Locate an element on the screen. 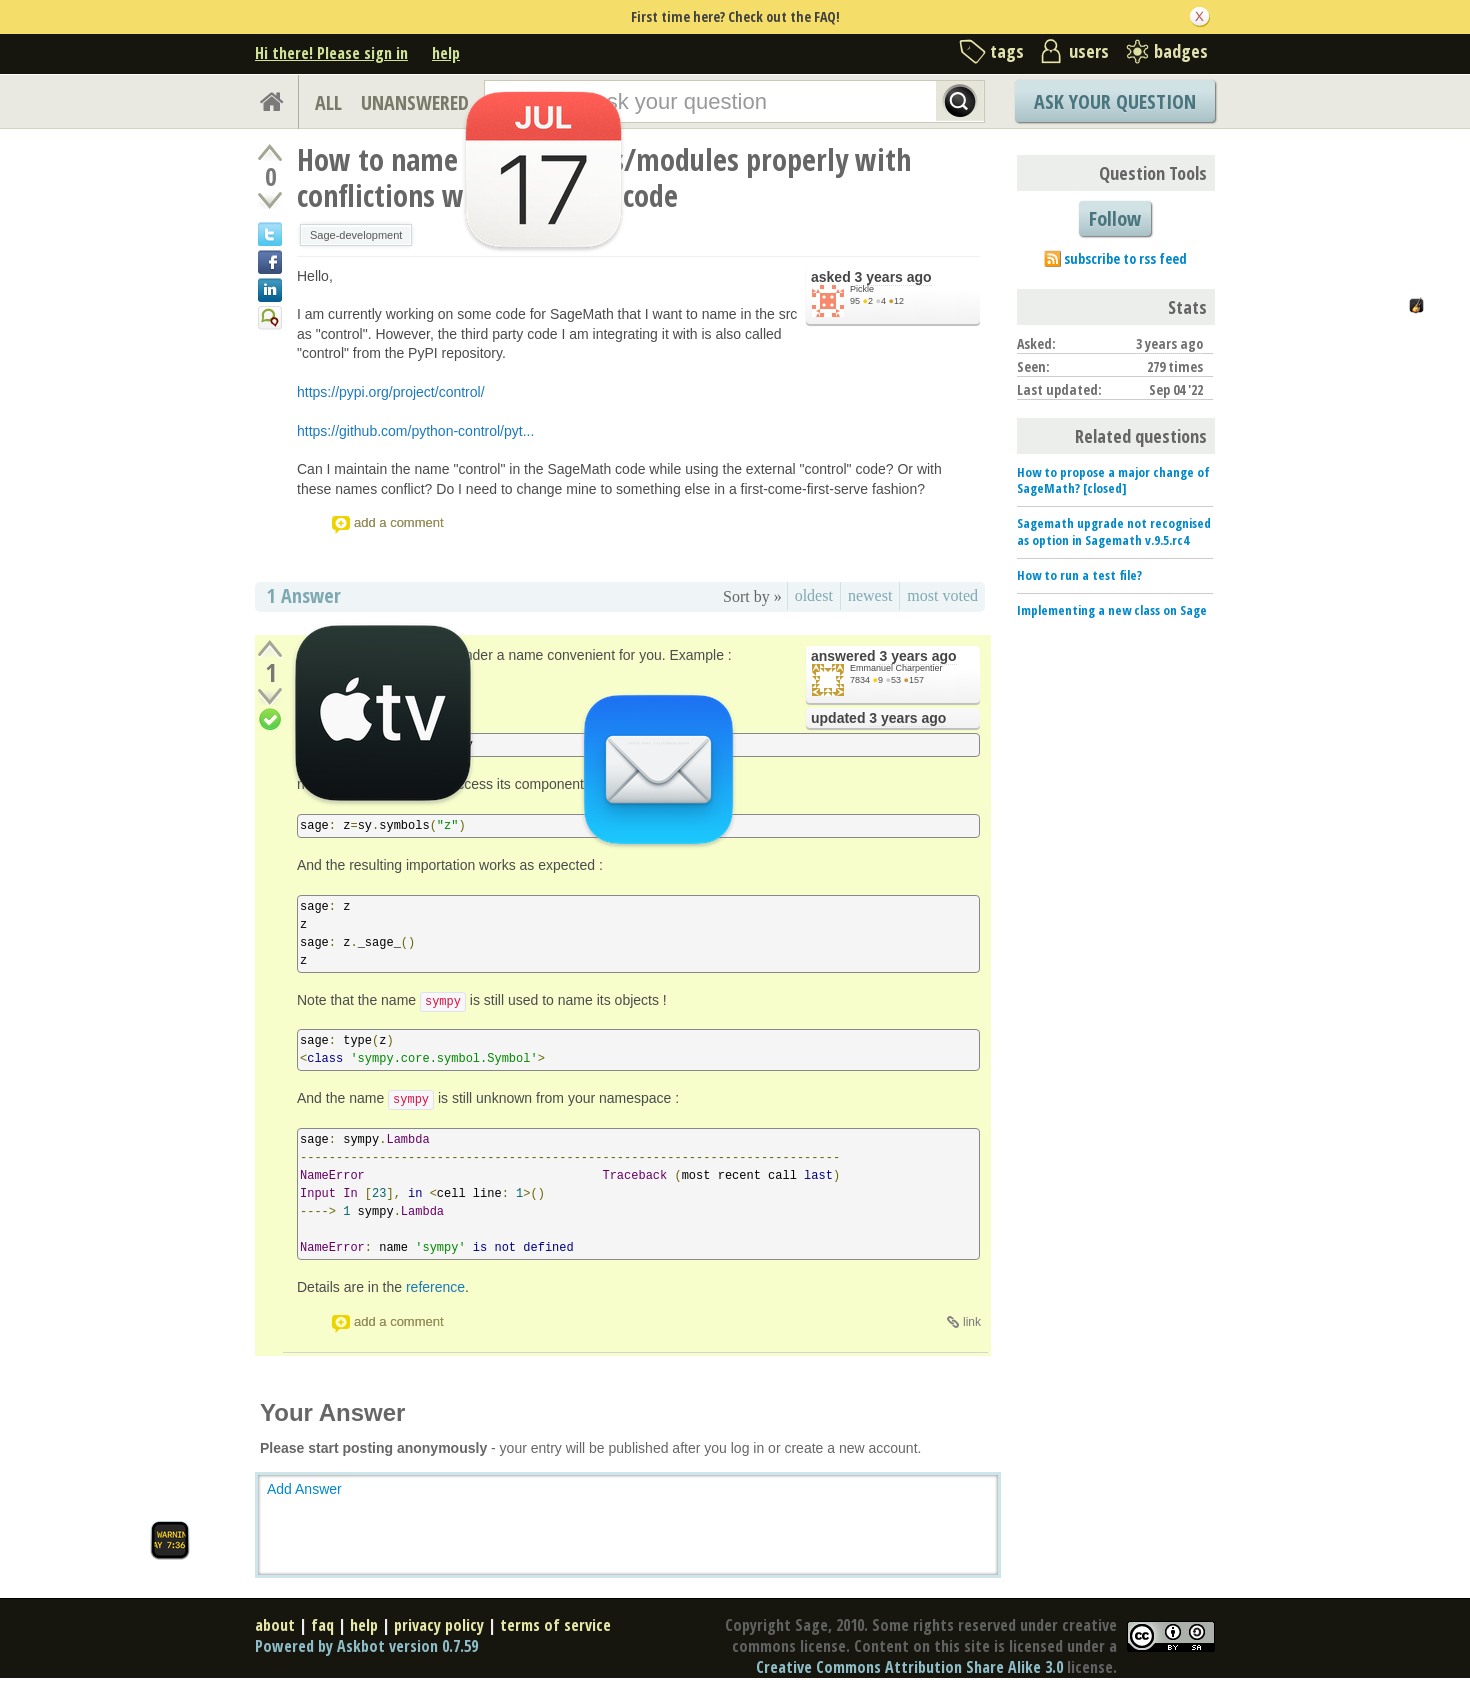 The image size is (1470, 1696). open the console app to view system logs is located at coordinates (170, 1540).